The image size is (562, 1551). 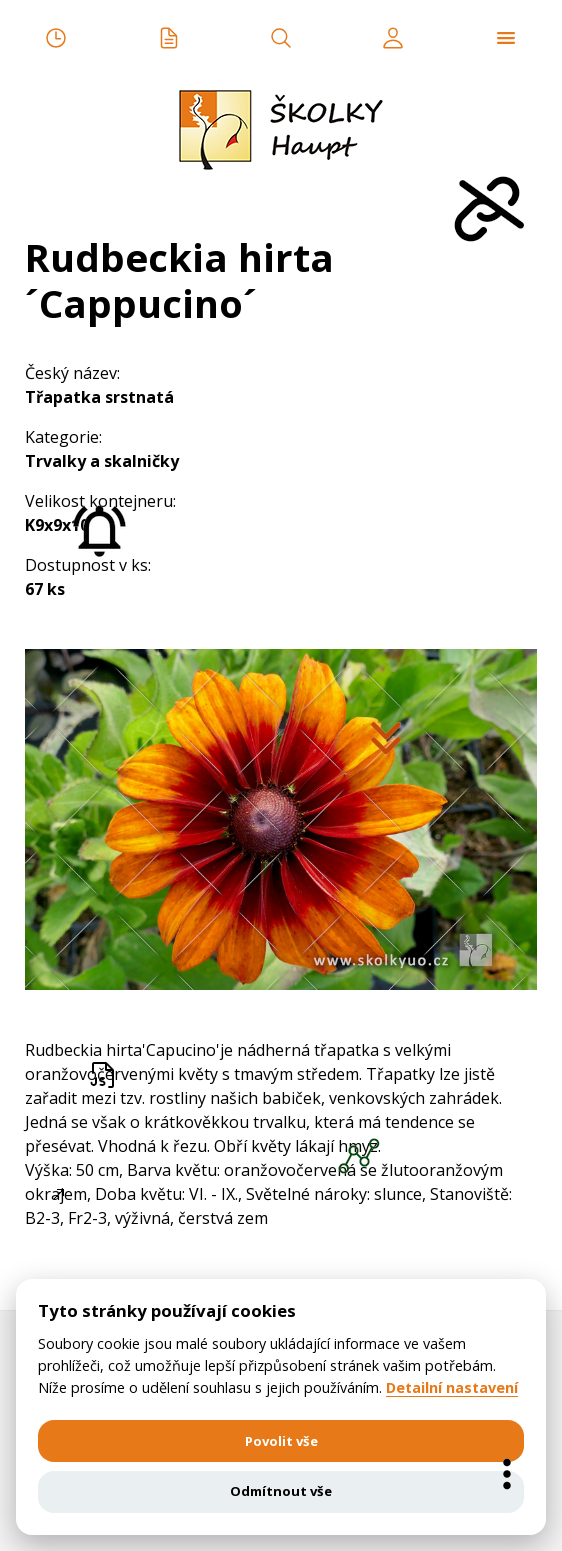 What do you see at coordinates (386, 737) in the screenshot?
I see `scroll down or view more content` at bounding box center [386, 737].